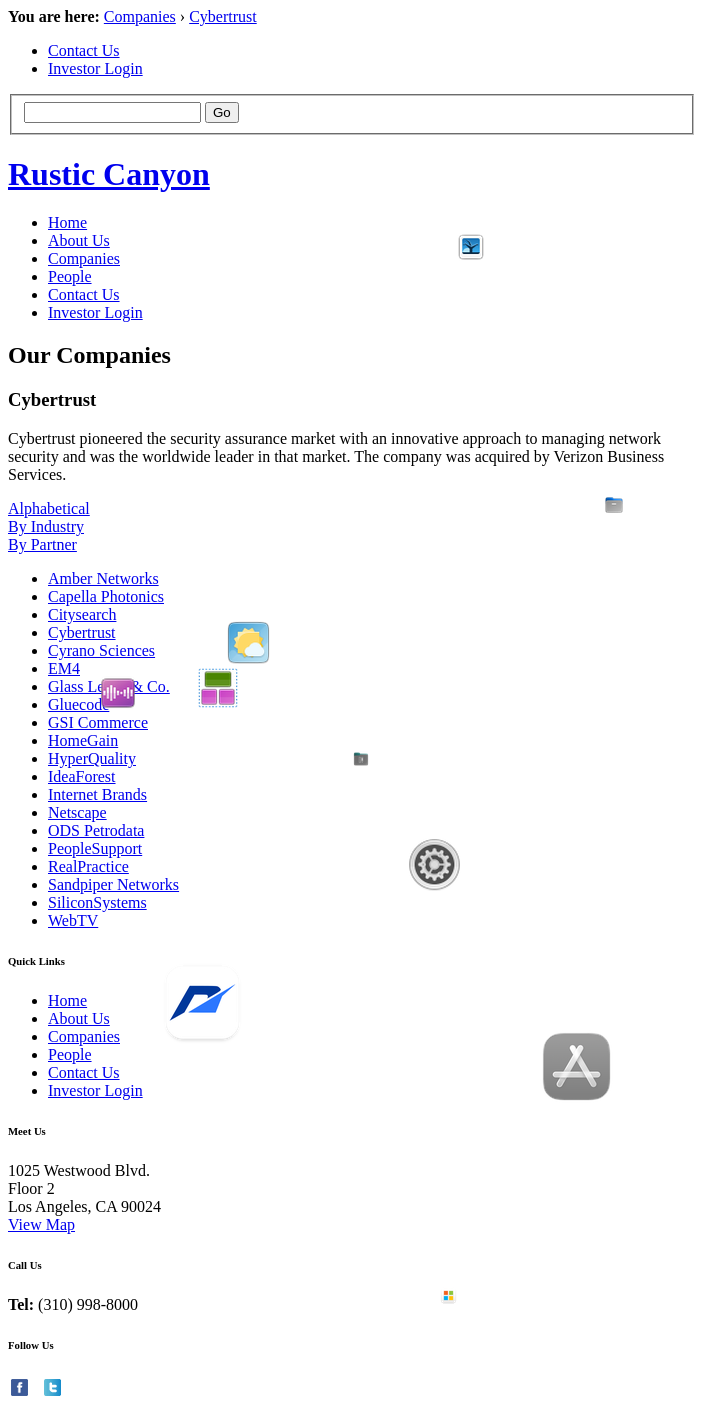 Image resolution: width=704 pixels, height=1411 pixels. What do you see at coordinates (614, 505) in the screenshot?
I see `open the nautilus file manager` at bounding box center [614, 505].